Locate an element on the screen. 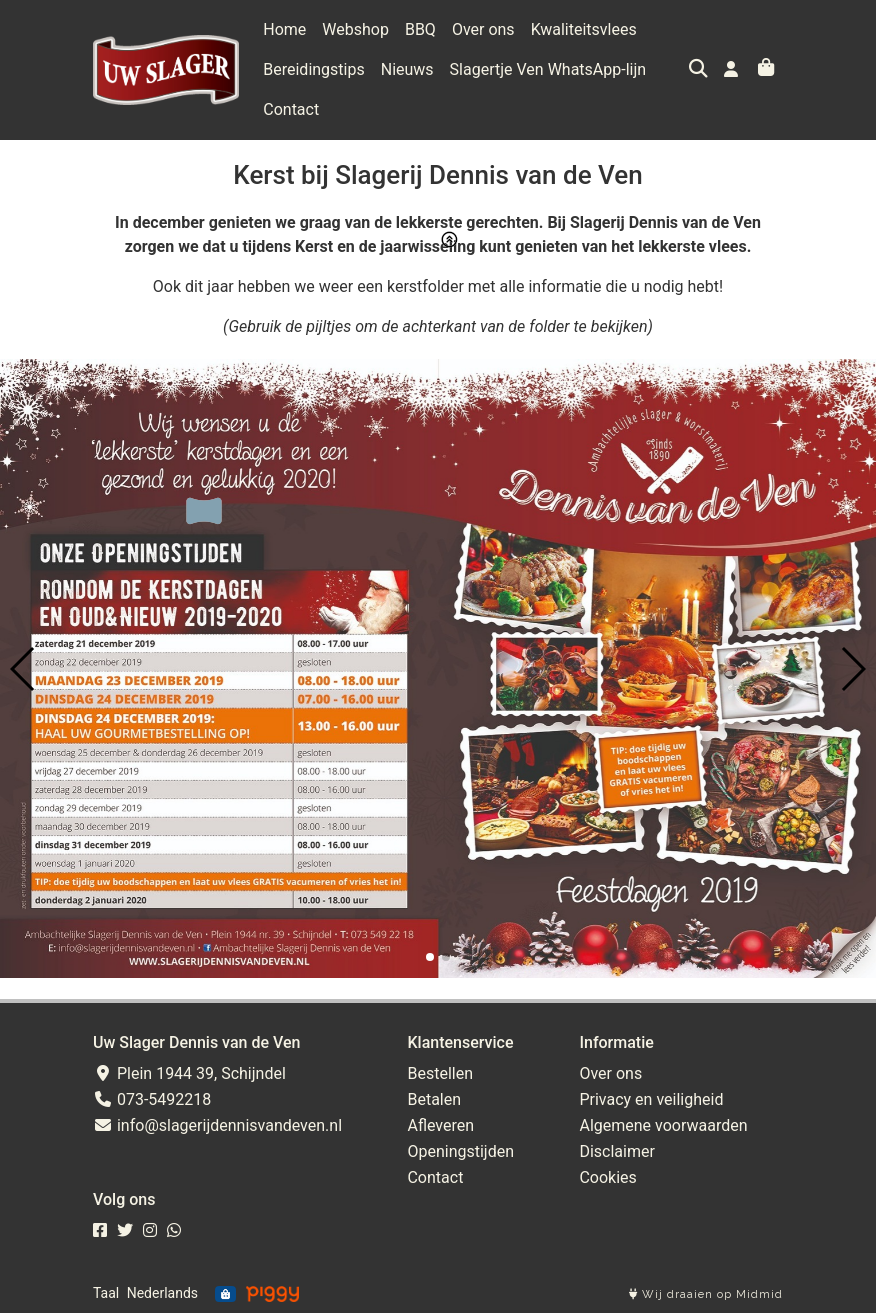 The image size is (876, 1313). switch to panorama photo mode is located at coordinates (204, 511).